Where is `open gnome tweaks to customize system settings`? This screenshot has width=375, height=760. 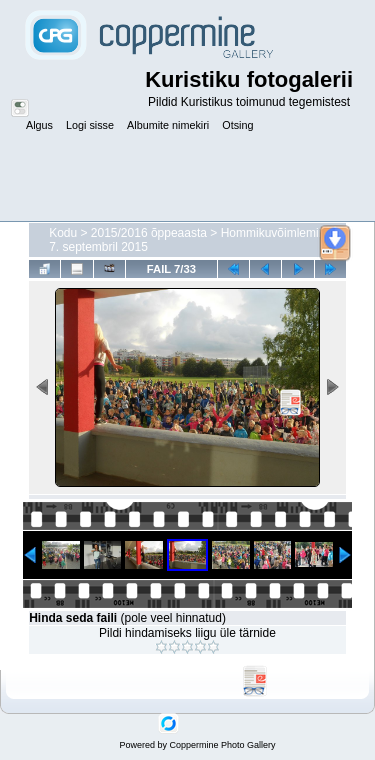 open gnome tweaks to customize system settings is located at coordinates (20, 108).